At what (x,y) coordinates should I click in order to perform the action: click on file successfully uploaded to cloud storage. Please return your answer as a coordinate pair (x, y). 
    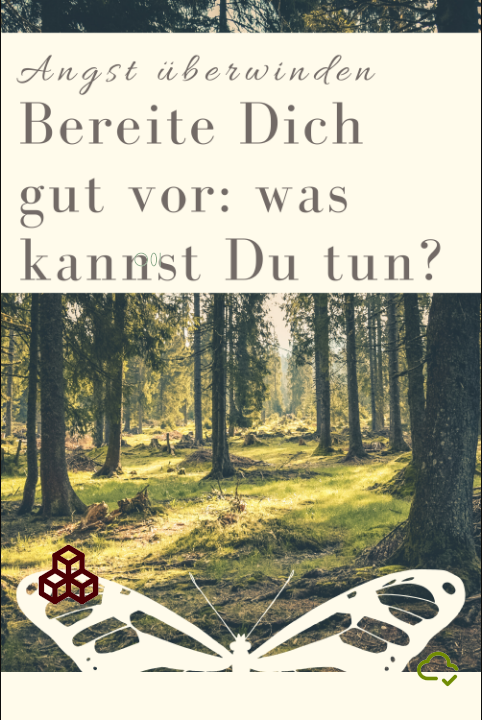
    Looking at the image, I should click on (438, 667).